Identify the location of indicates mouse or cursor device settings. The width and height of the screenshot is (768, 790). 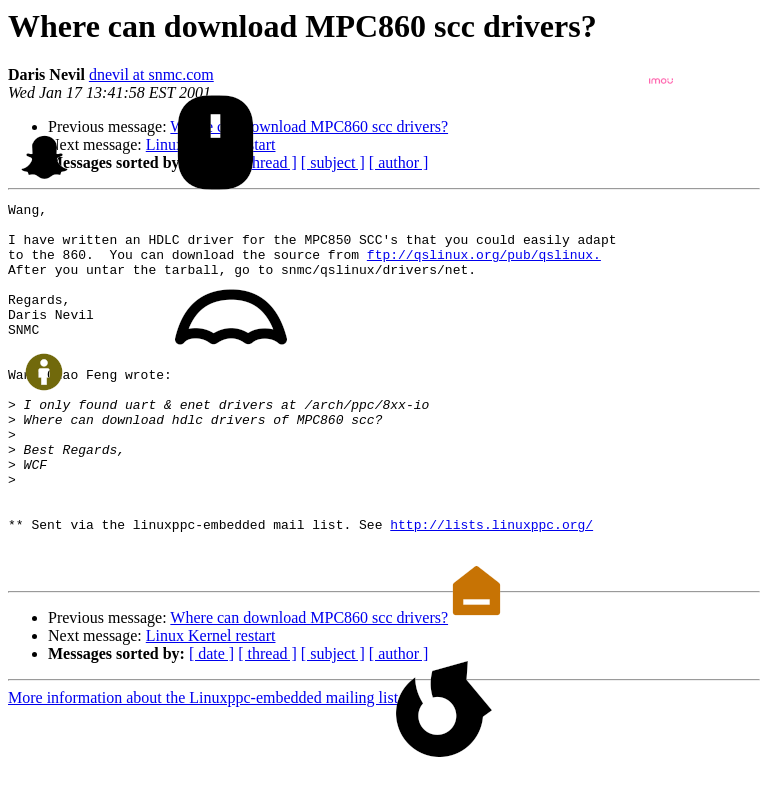
(215, 142).